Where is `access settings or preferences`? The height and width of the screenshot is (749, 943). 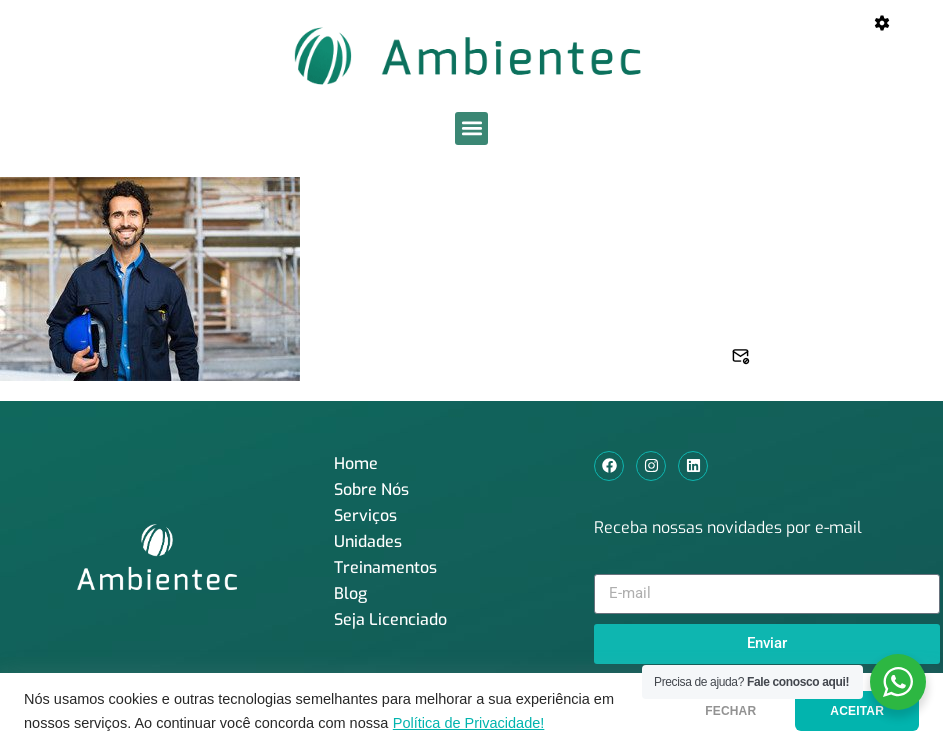 access settings or preferences is located at coordinates (882, 23).